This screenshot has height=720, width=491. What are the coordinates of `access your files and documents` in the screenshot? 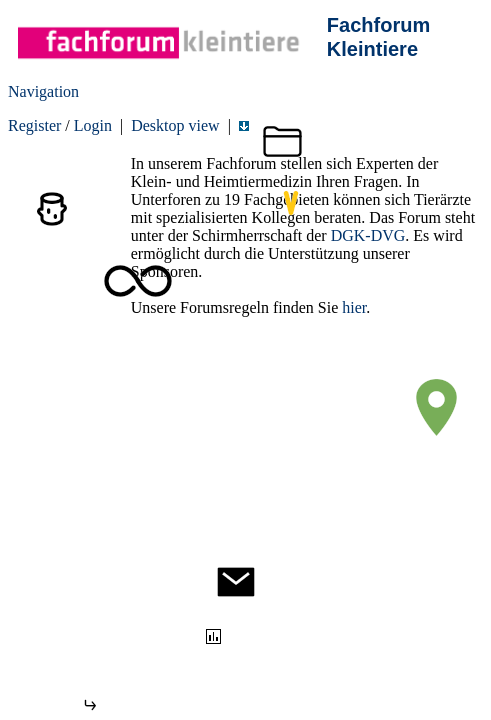 It's located at (282, 141).